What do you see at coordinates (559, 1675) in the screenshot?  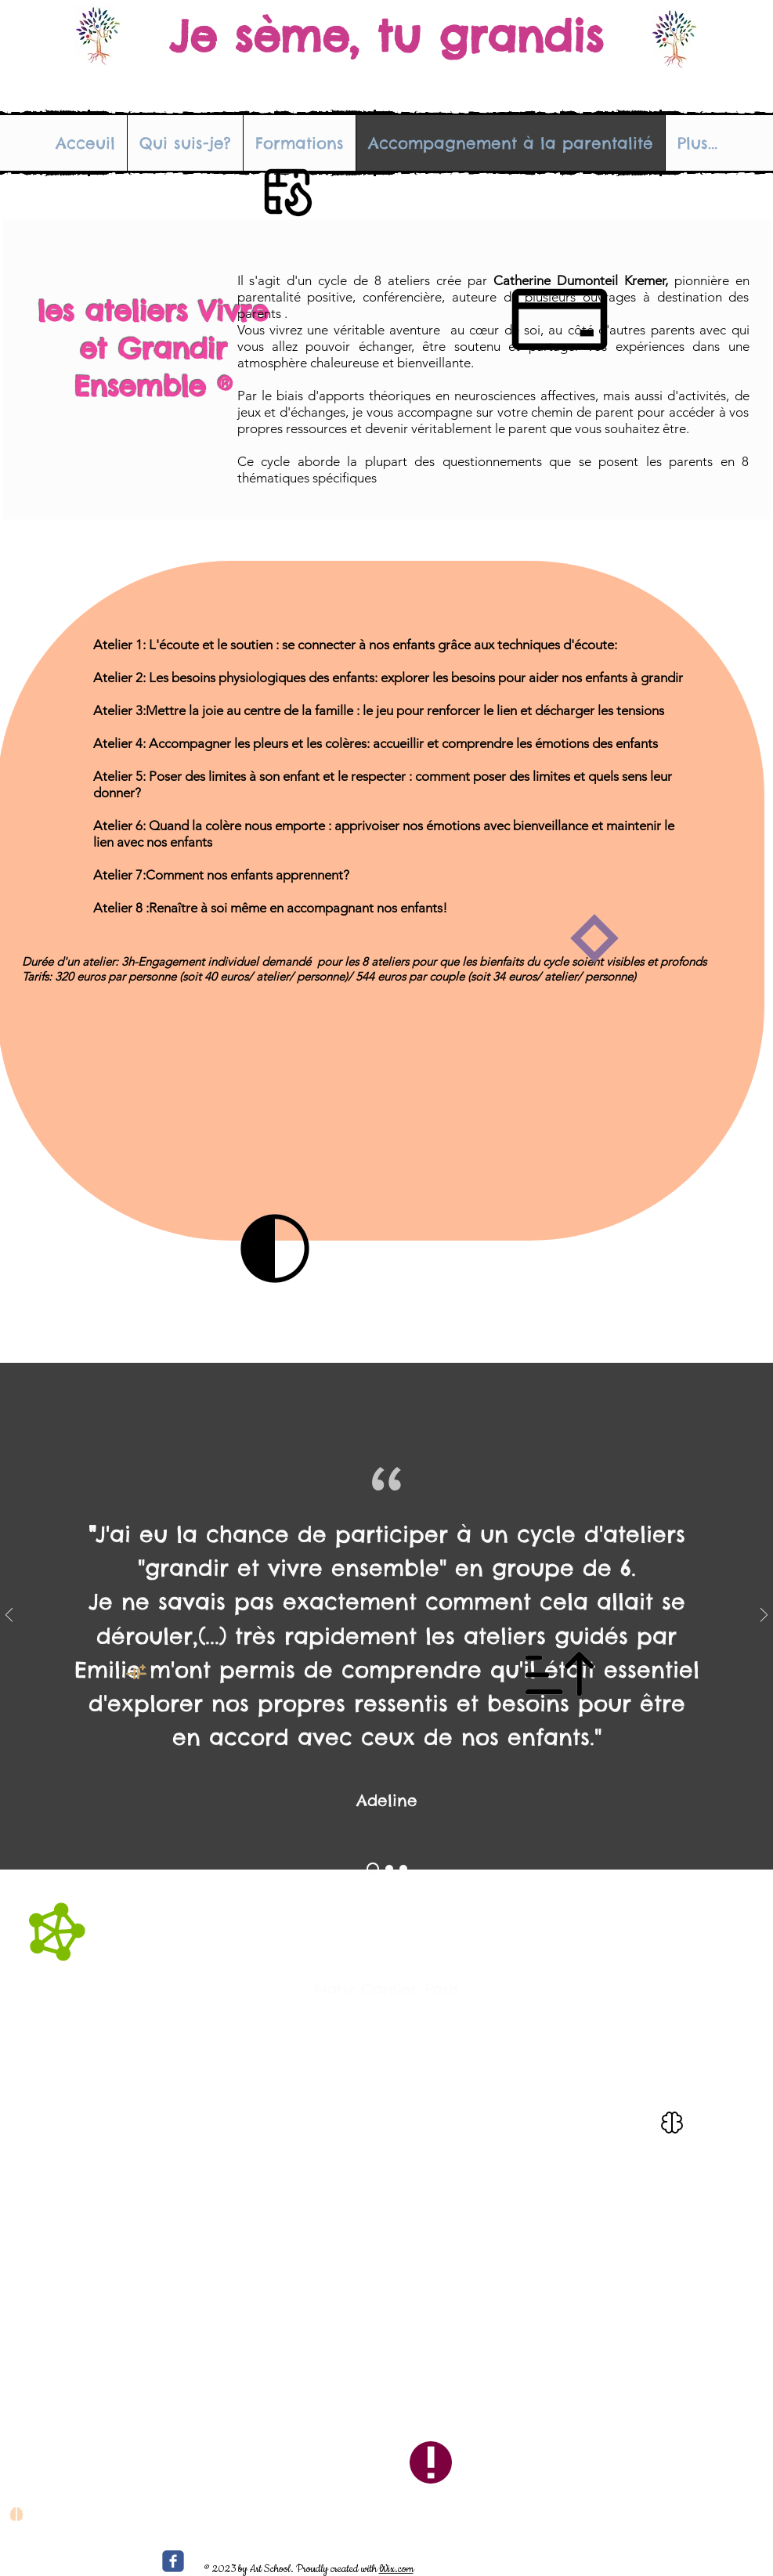 I see `sort items in ascending order` at bounding box center [559, 1675].